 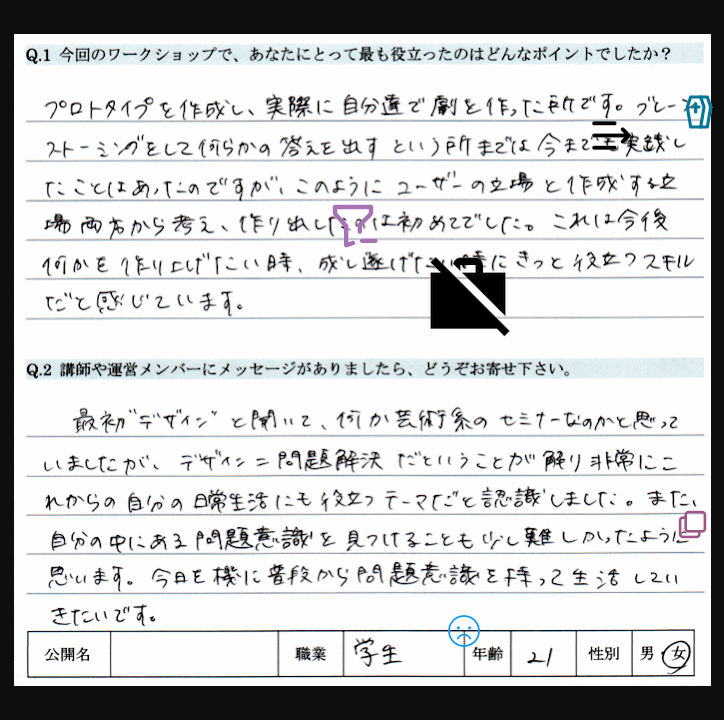 I want to click on disable text wrapping in editor, so click(x=610, y=135).